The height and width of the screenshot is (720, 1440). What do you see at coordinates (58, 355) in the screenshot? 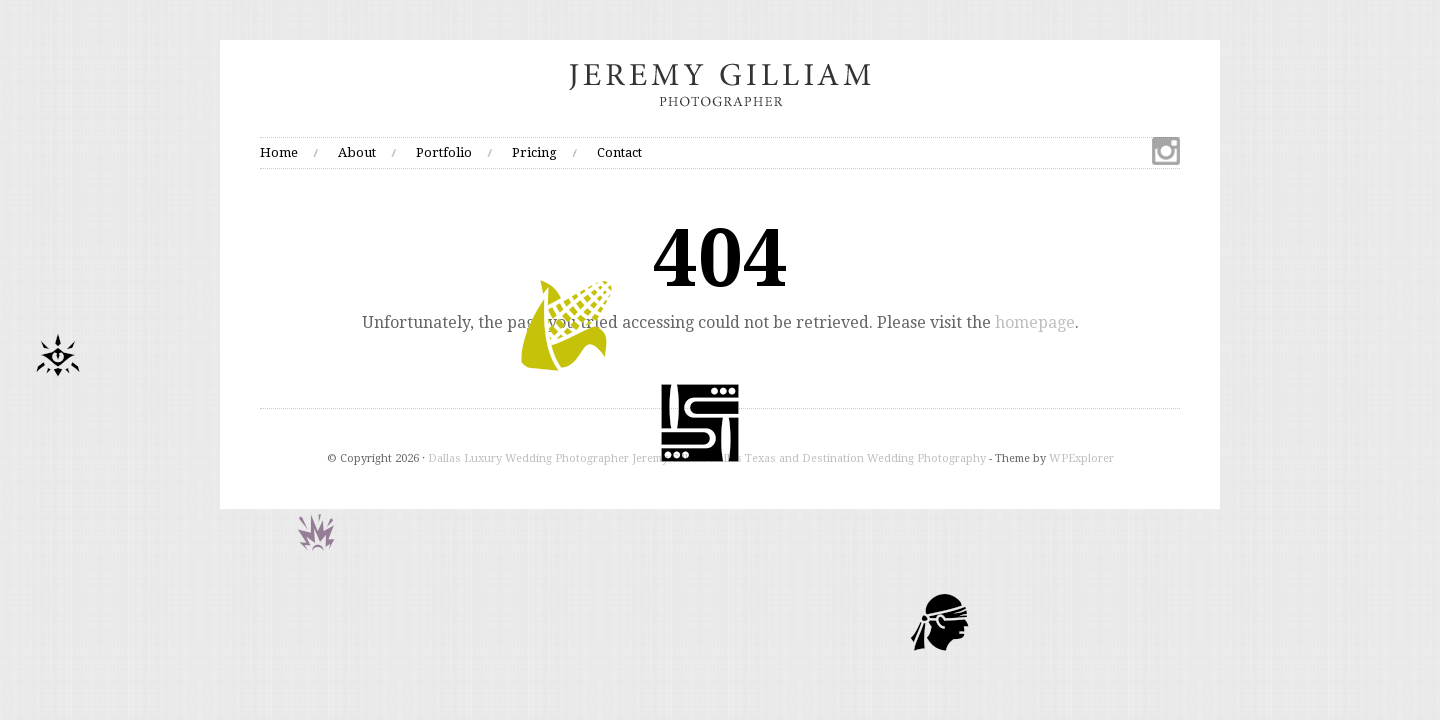
I see `select warlock or sorcerer character class` at bounding box center [58, 355].